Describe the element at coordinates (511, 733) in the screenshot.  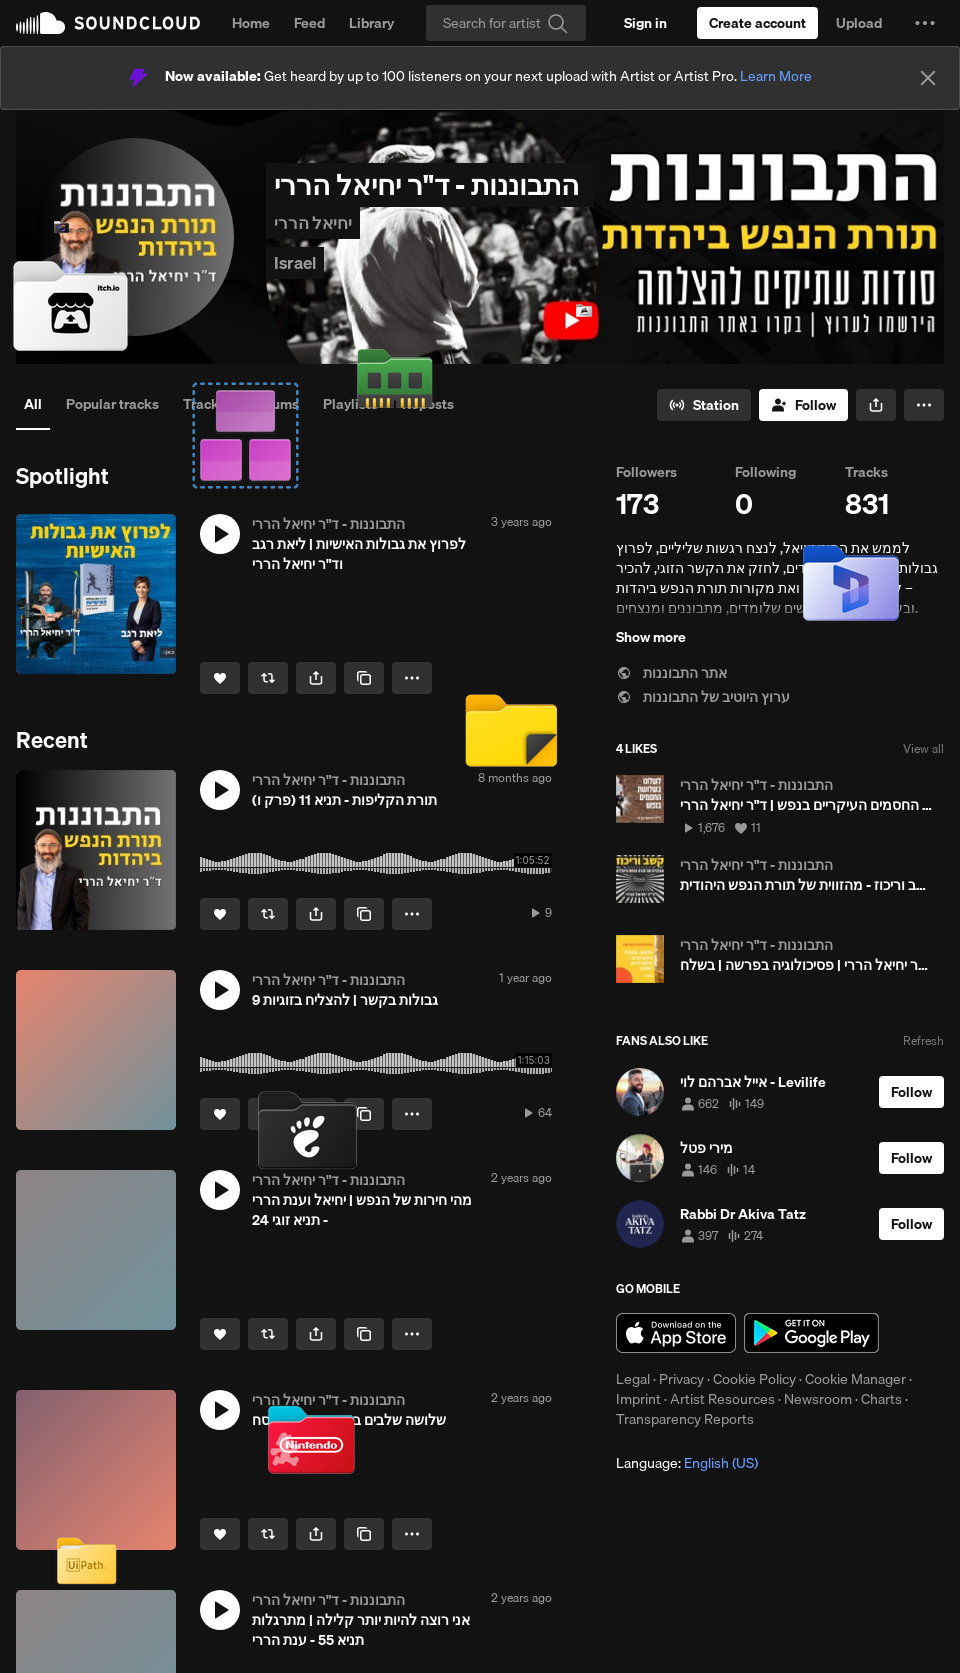
I see `open sticky notes folder` at that location.